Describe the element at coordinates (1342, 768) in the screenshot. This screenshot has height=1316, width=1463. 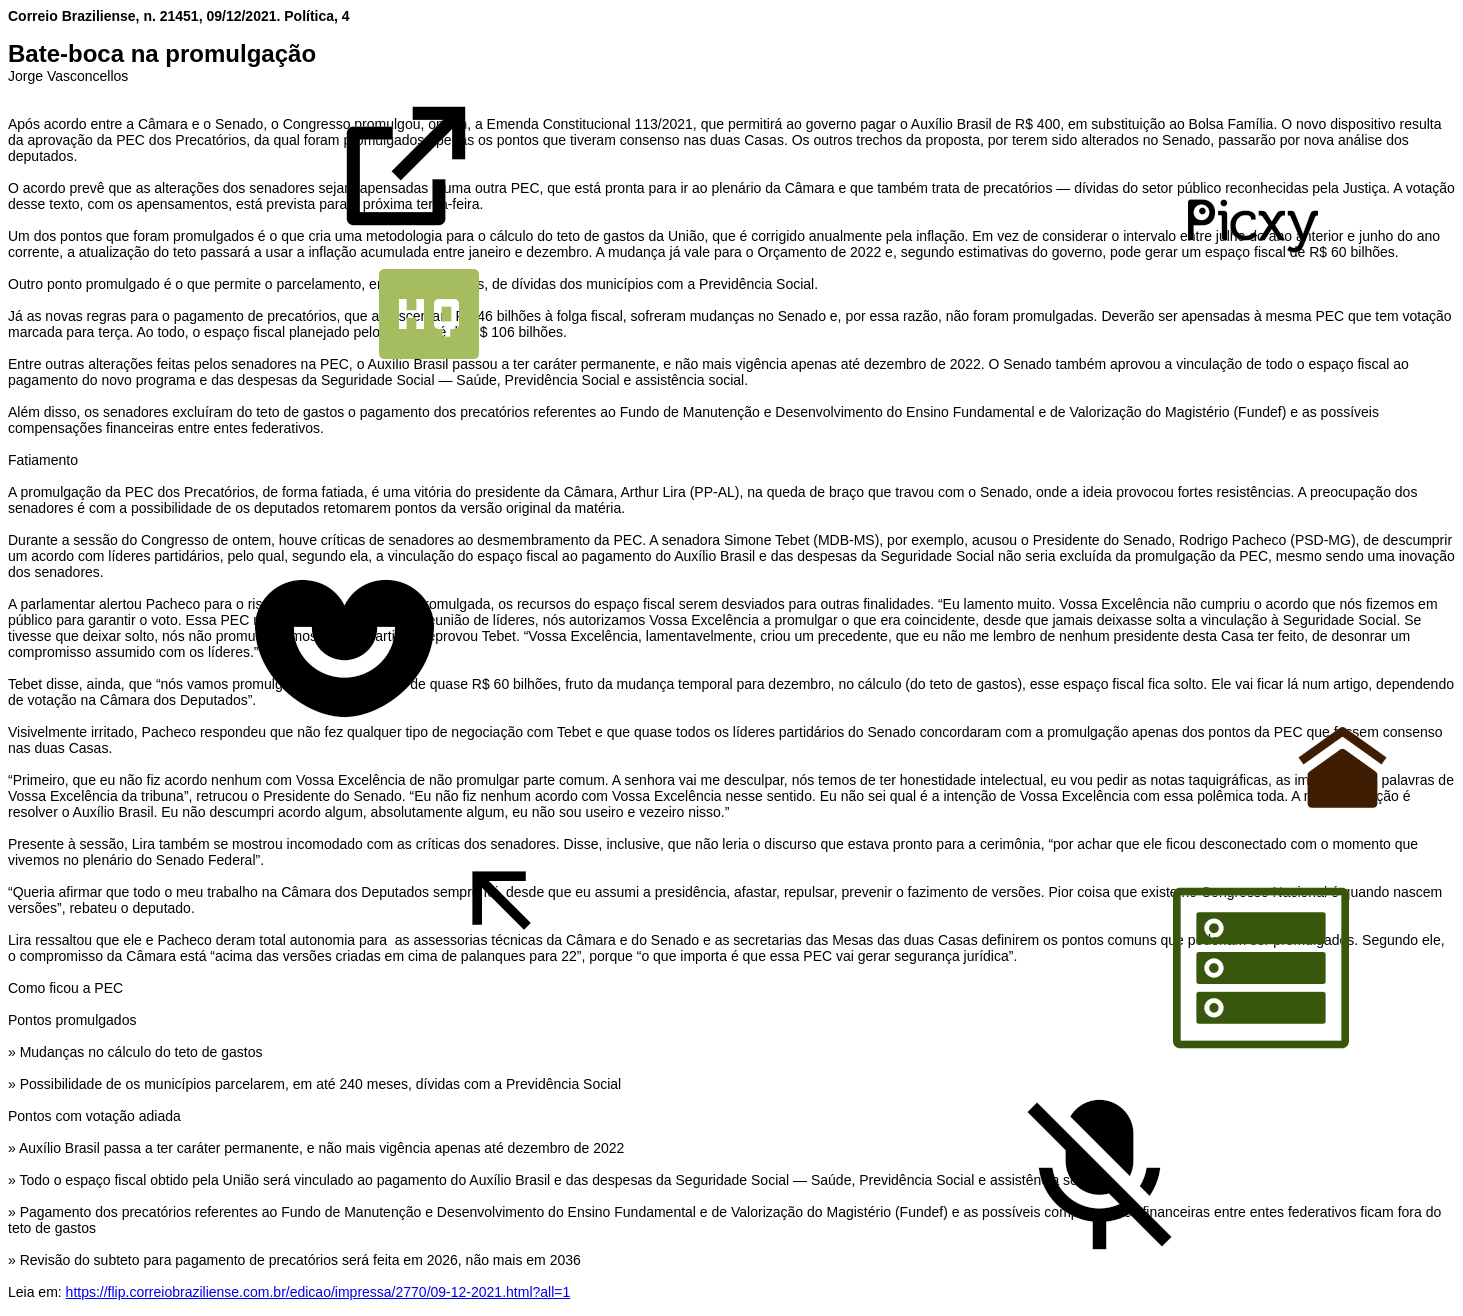
I see `navigate to home screen` at that location.